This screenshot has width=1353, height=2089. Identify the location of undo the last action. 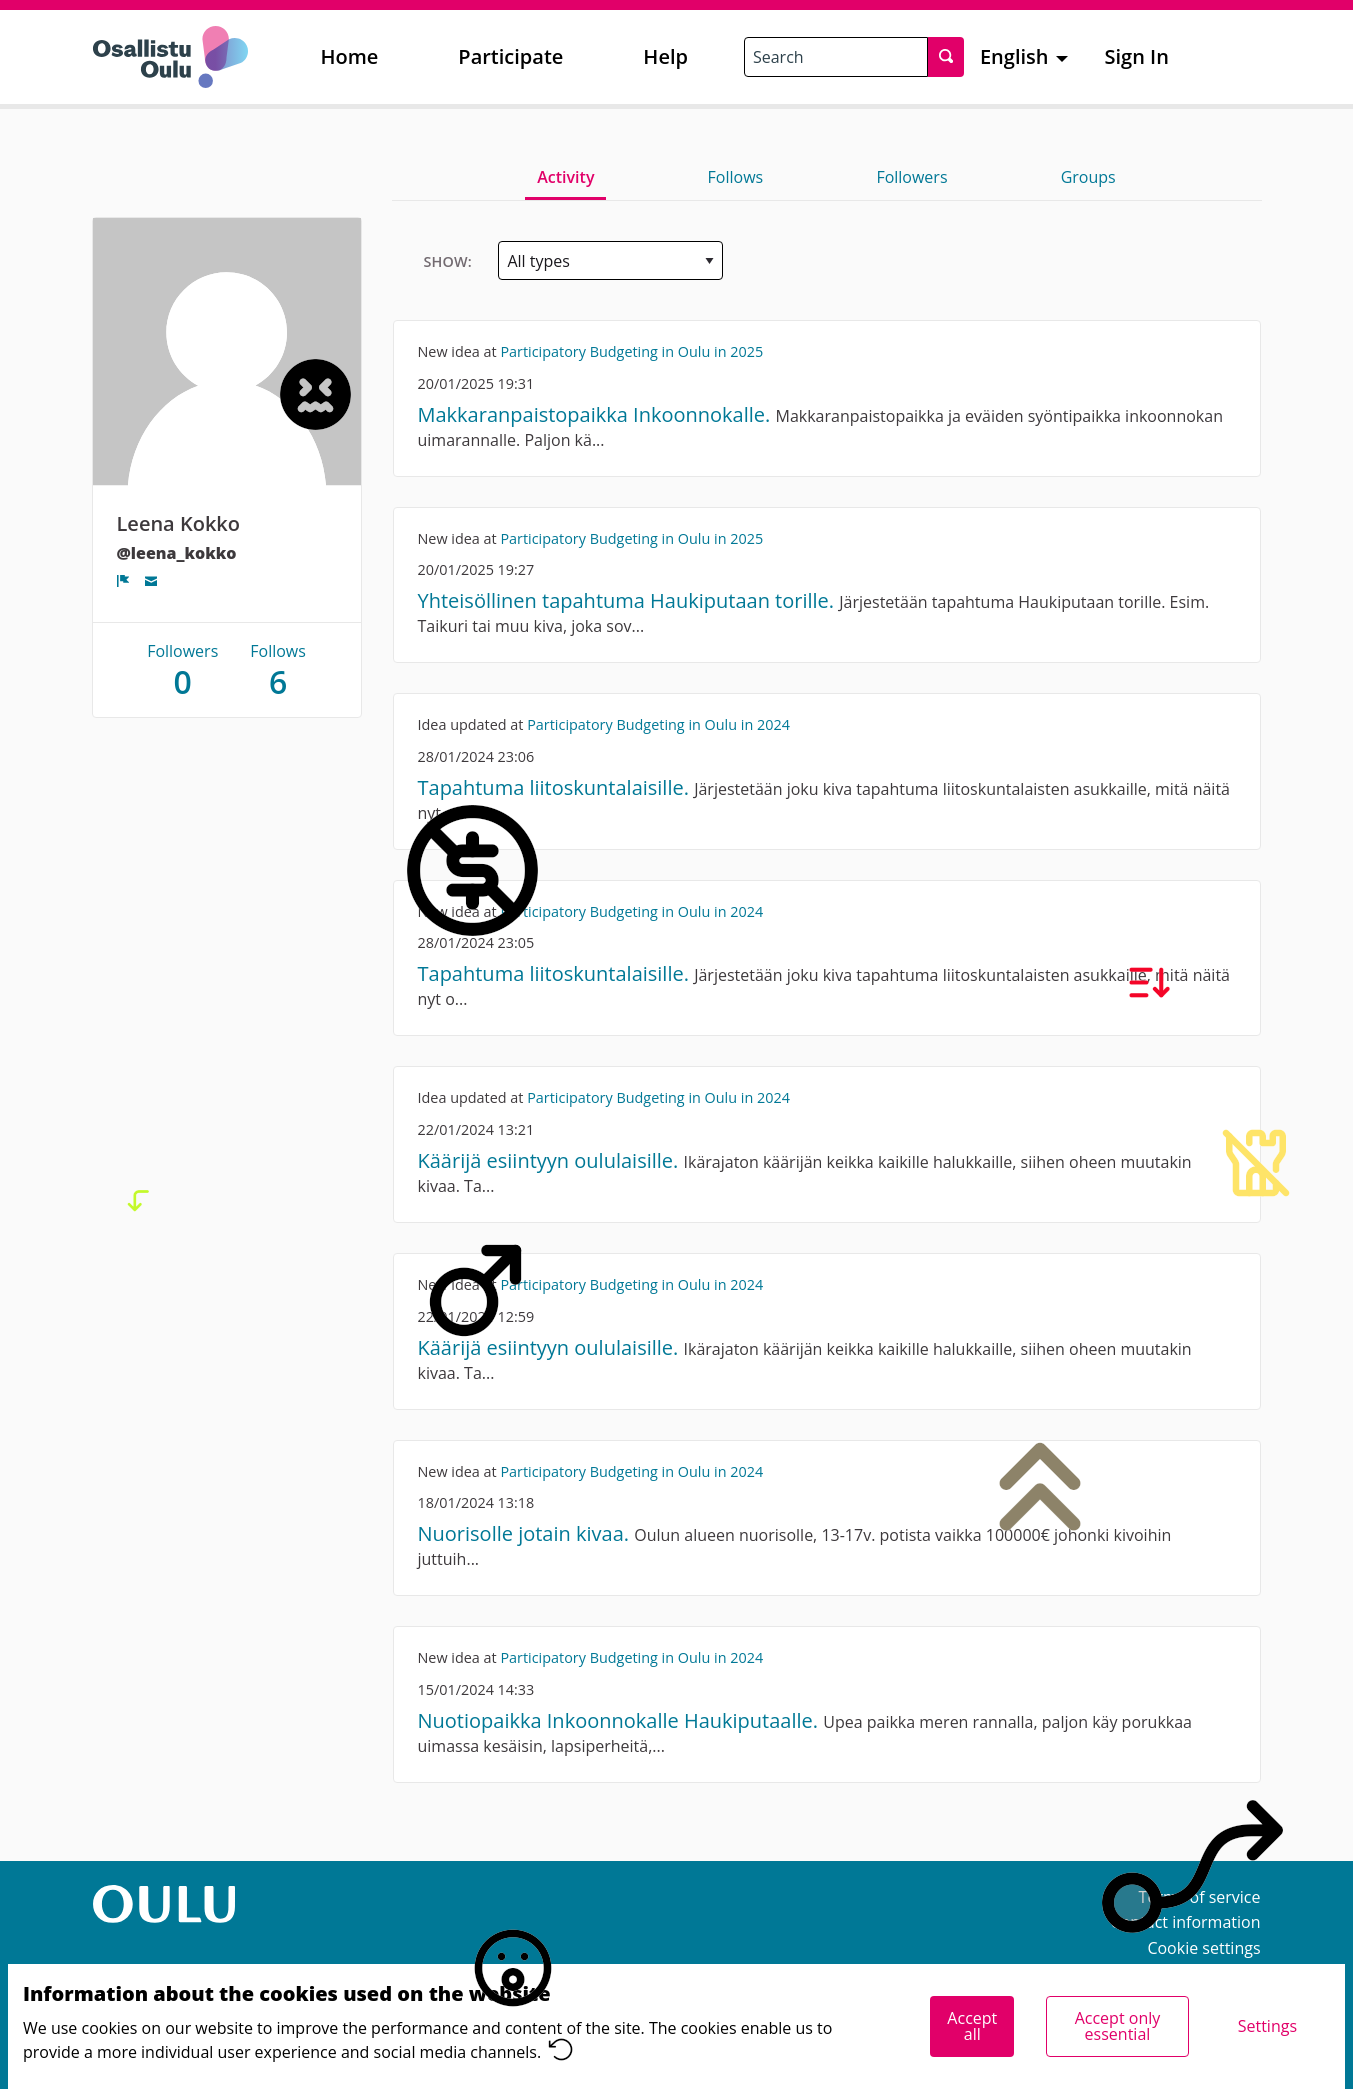
(561, 2049).